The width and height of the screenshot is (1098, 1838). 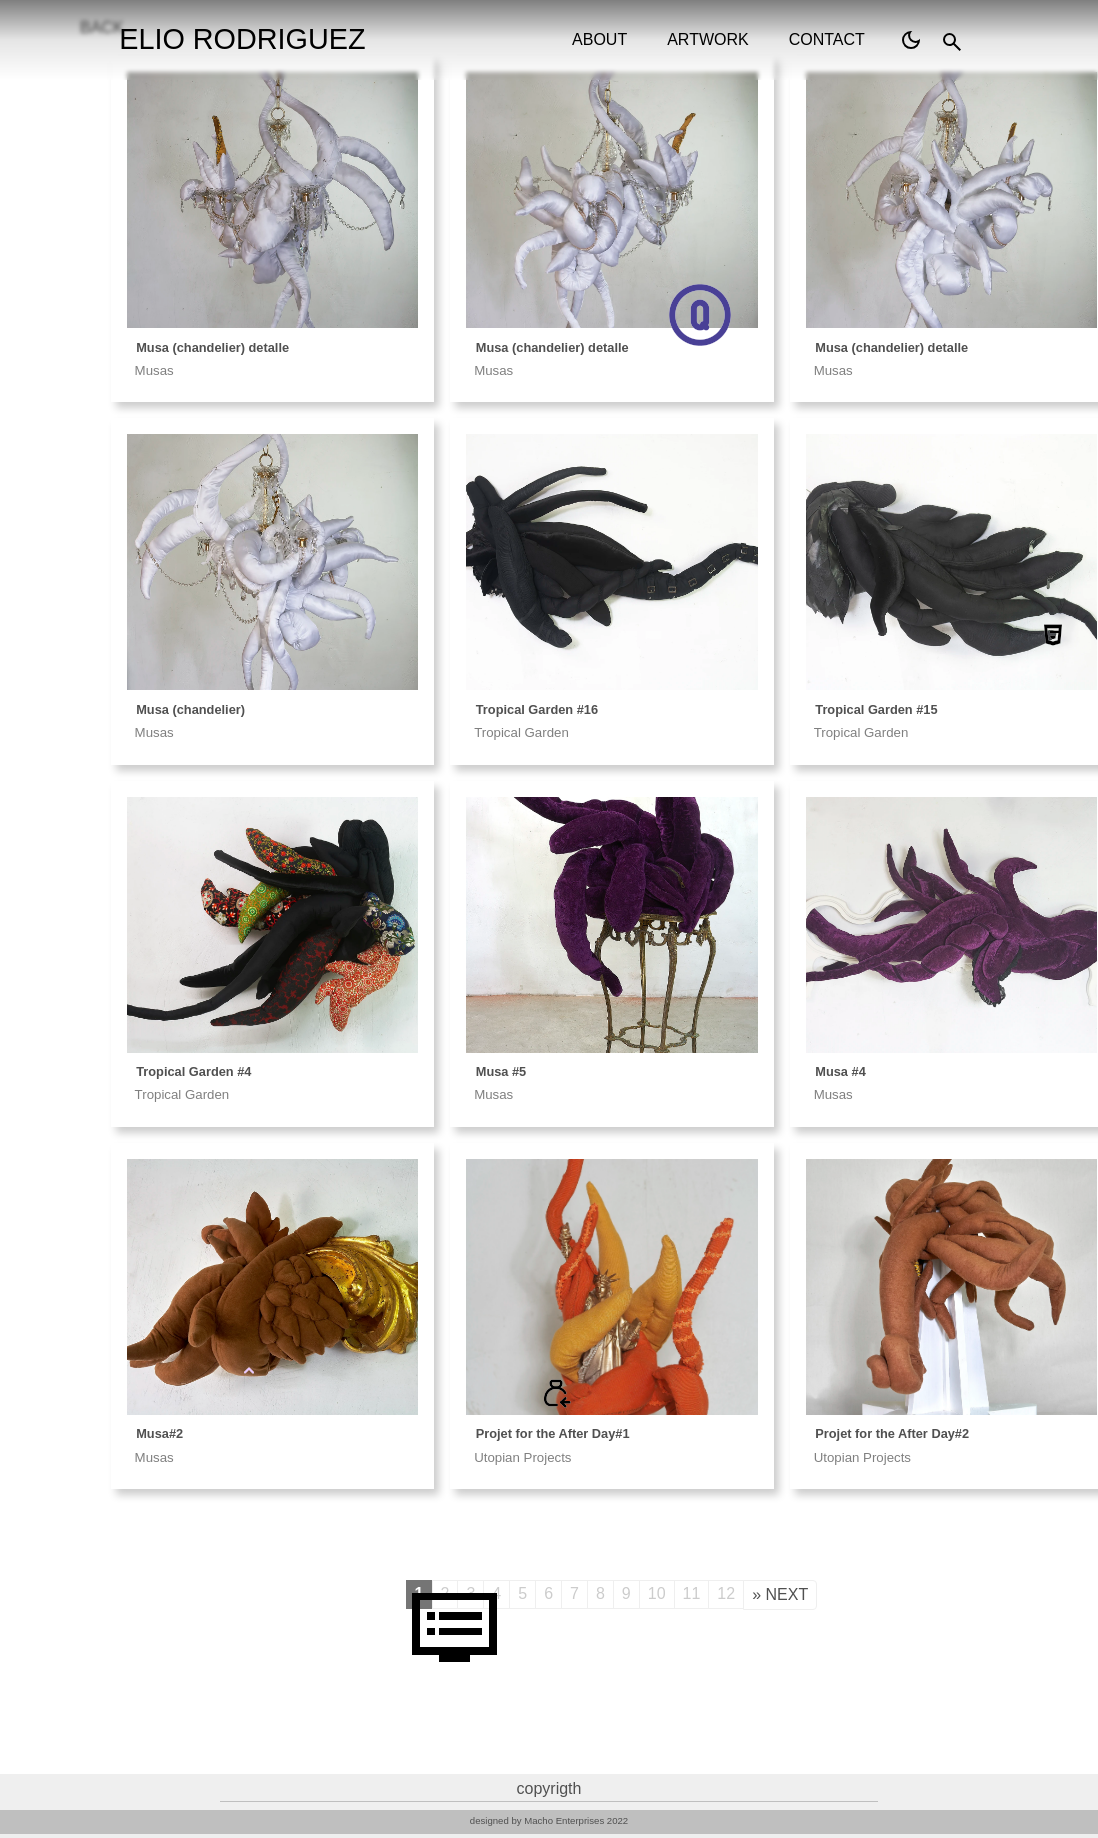 I want to click on indicates HTML5 technology or web development, so click(x=1053, y=635).